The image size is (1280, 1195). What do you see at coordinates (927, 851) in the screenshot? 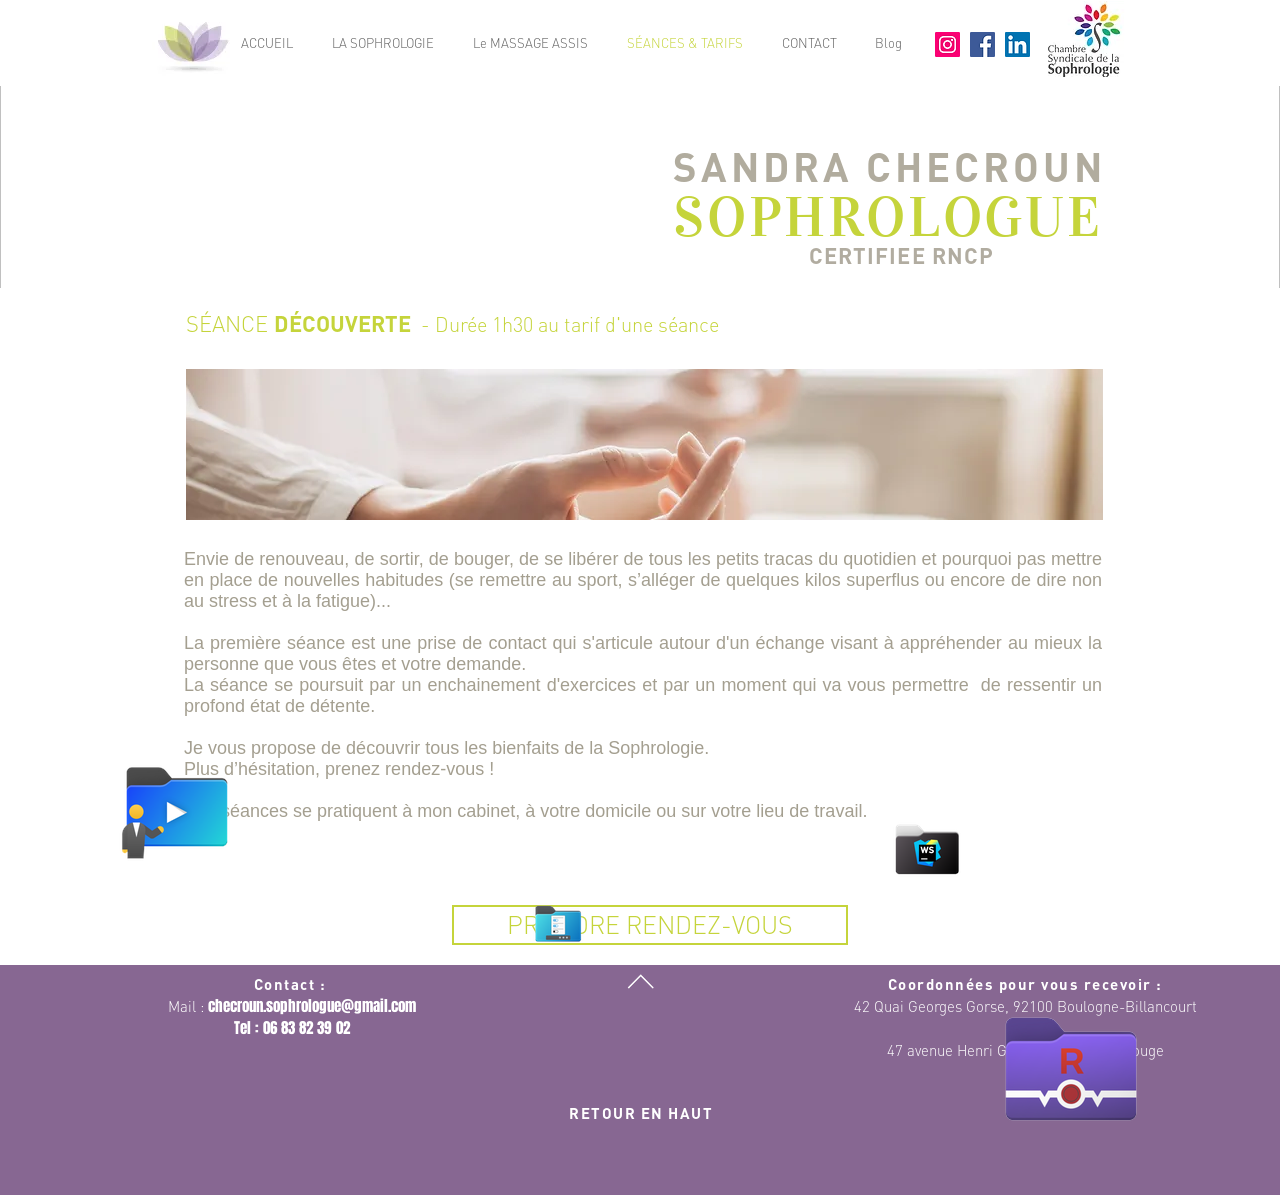
I see `open webstorm project folder` at bounding box center [927, 851].